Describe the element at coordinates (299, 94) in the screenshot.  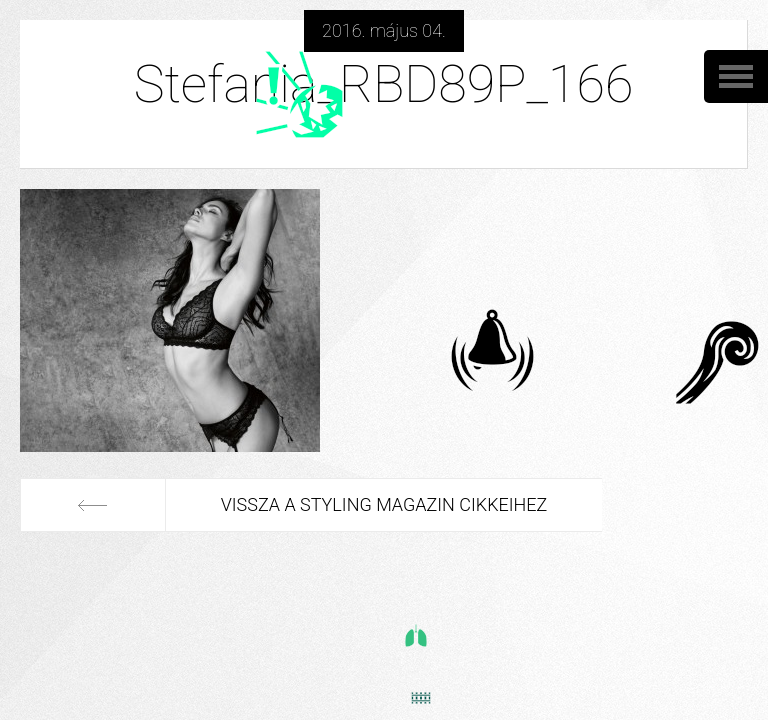
I see `send an emergency distress signal` at that location.